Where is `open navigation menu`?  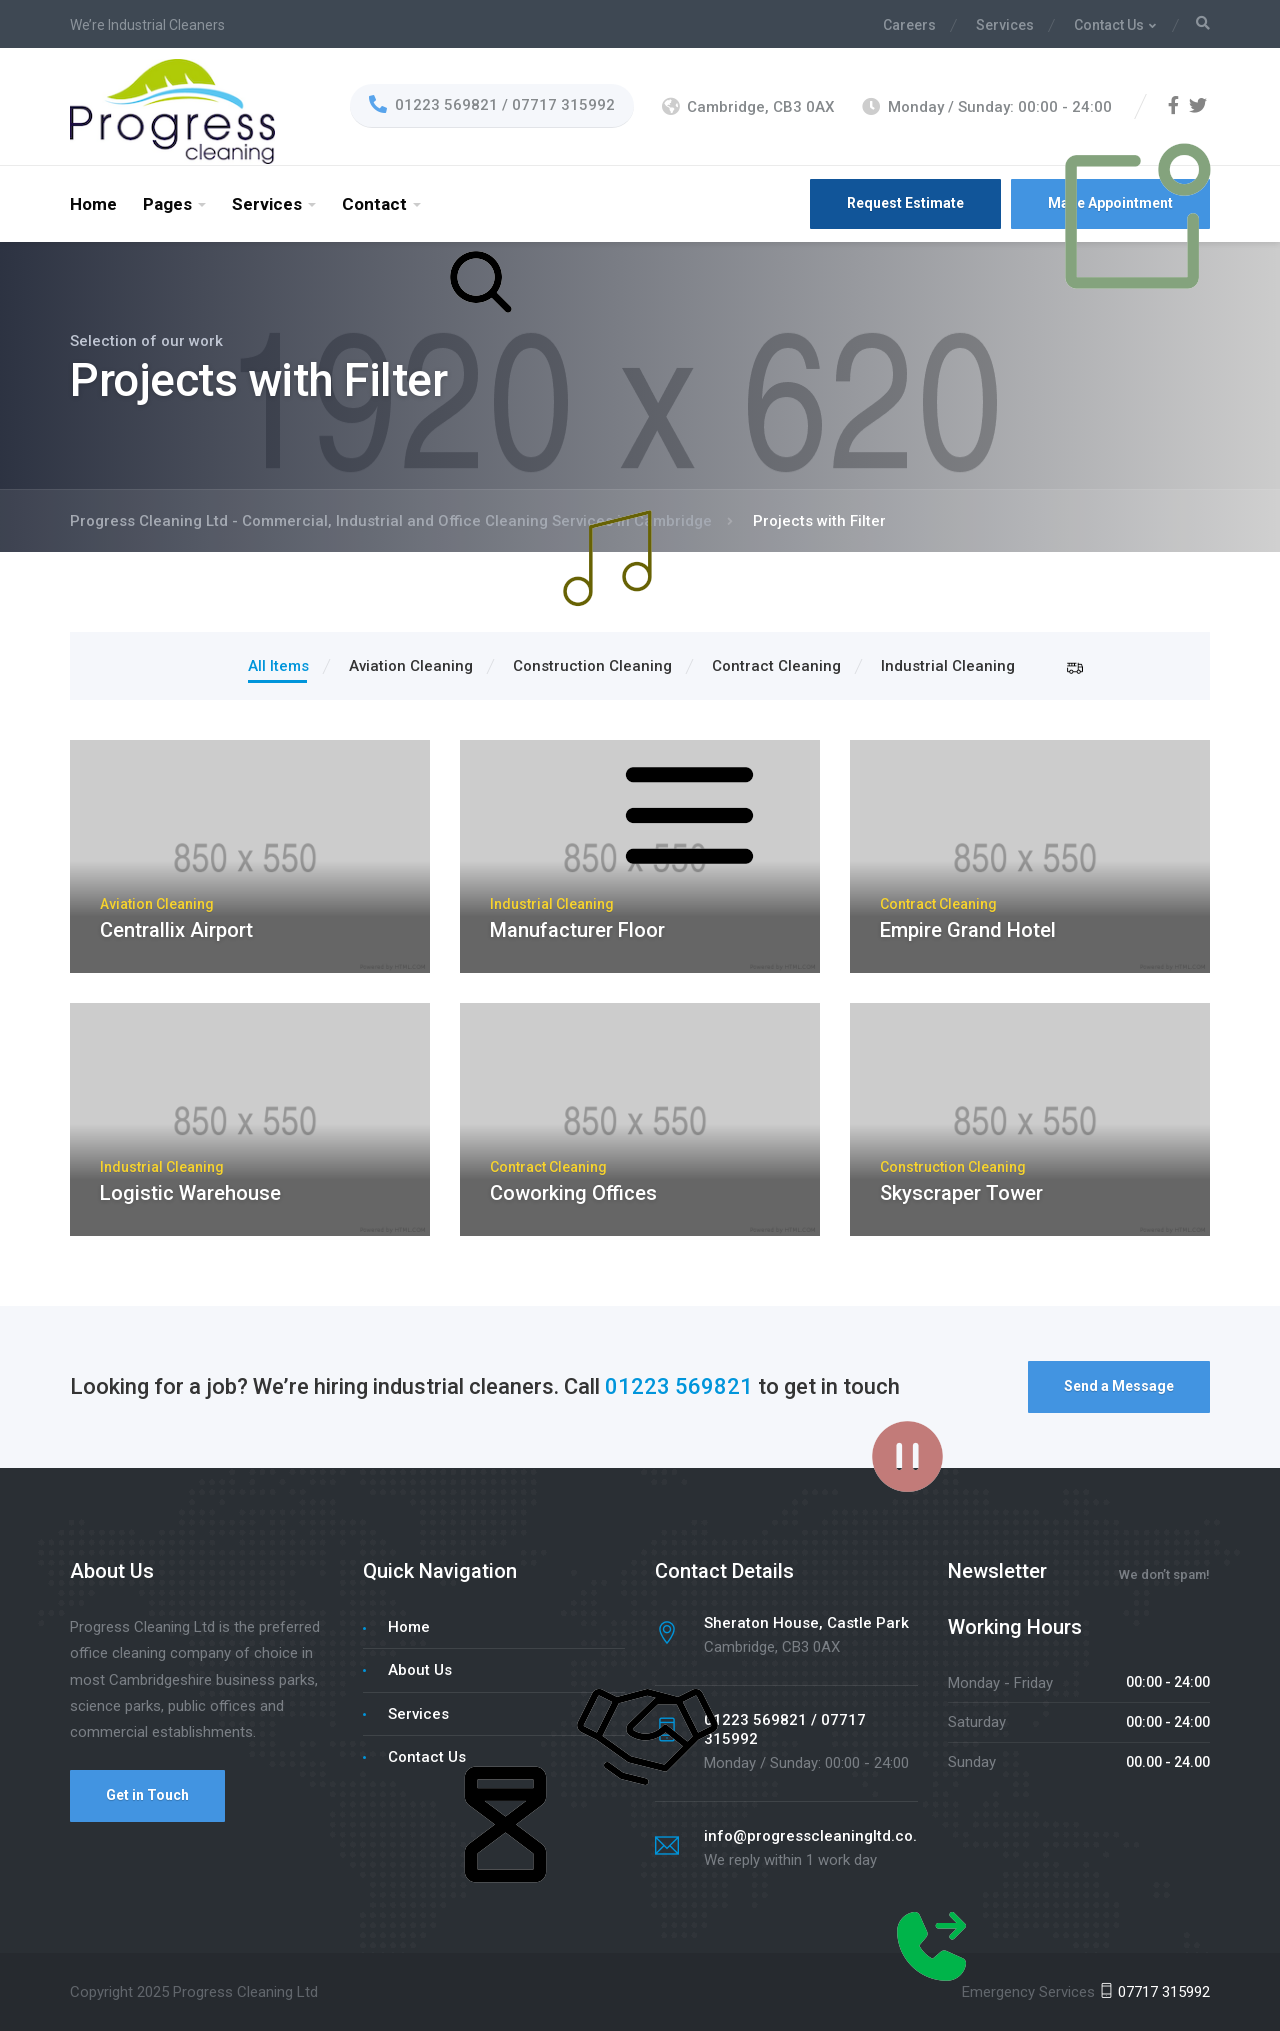 open navigation menu is located at coordinates (689, 815).